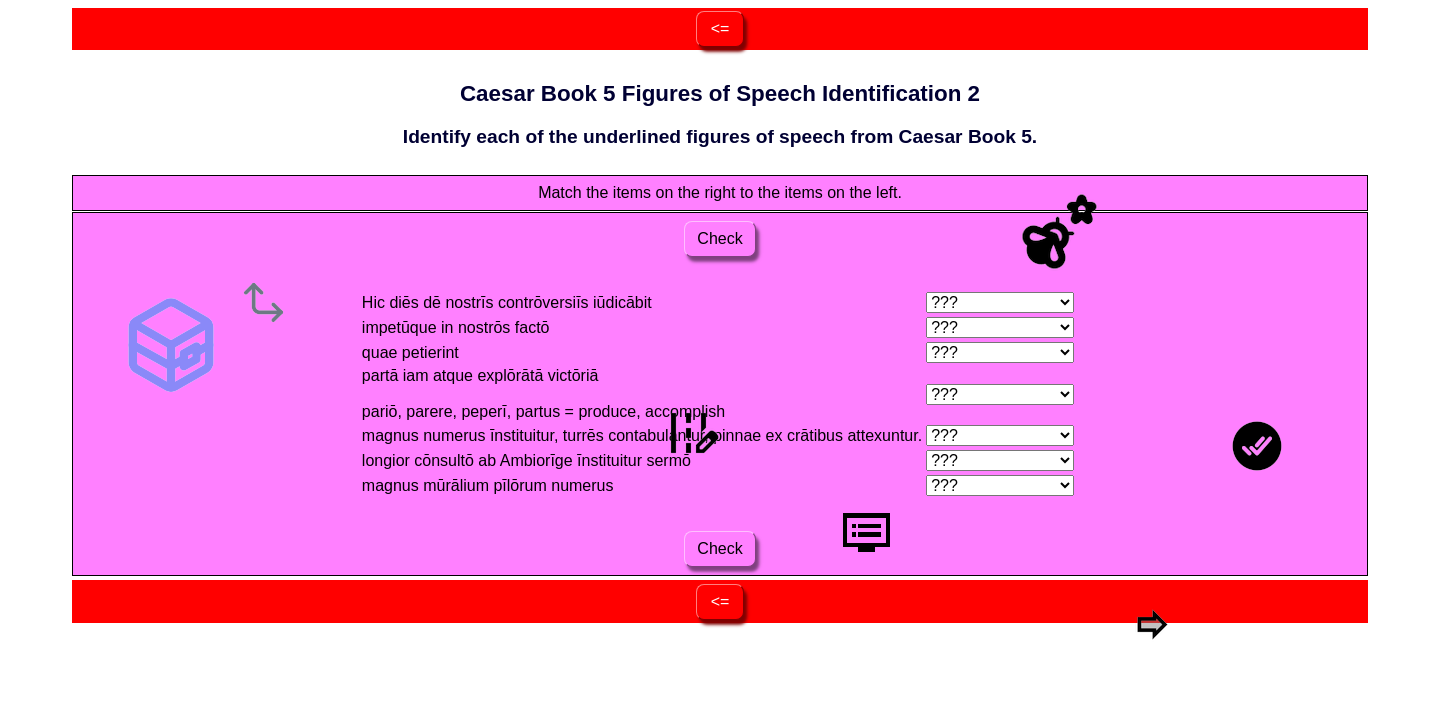 The height and width of the screenshot is (720, 1440). I want to click on open link in new window or tab, so click(263, 302).